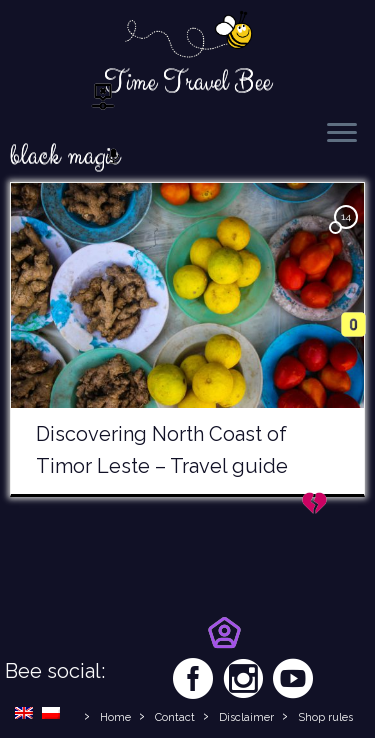 This screenshot has width=375, height=738. Describe the element at coordinates (224, 633) in the screenshot. I see `view user profile` at that location.